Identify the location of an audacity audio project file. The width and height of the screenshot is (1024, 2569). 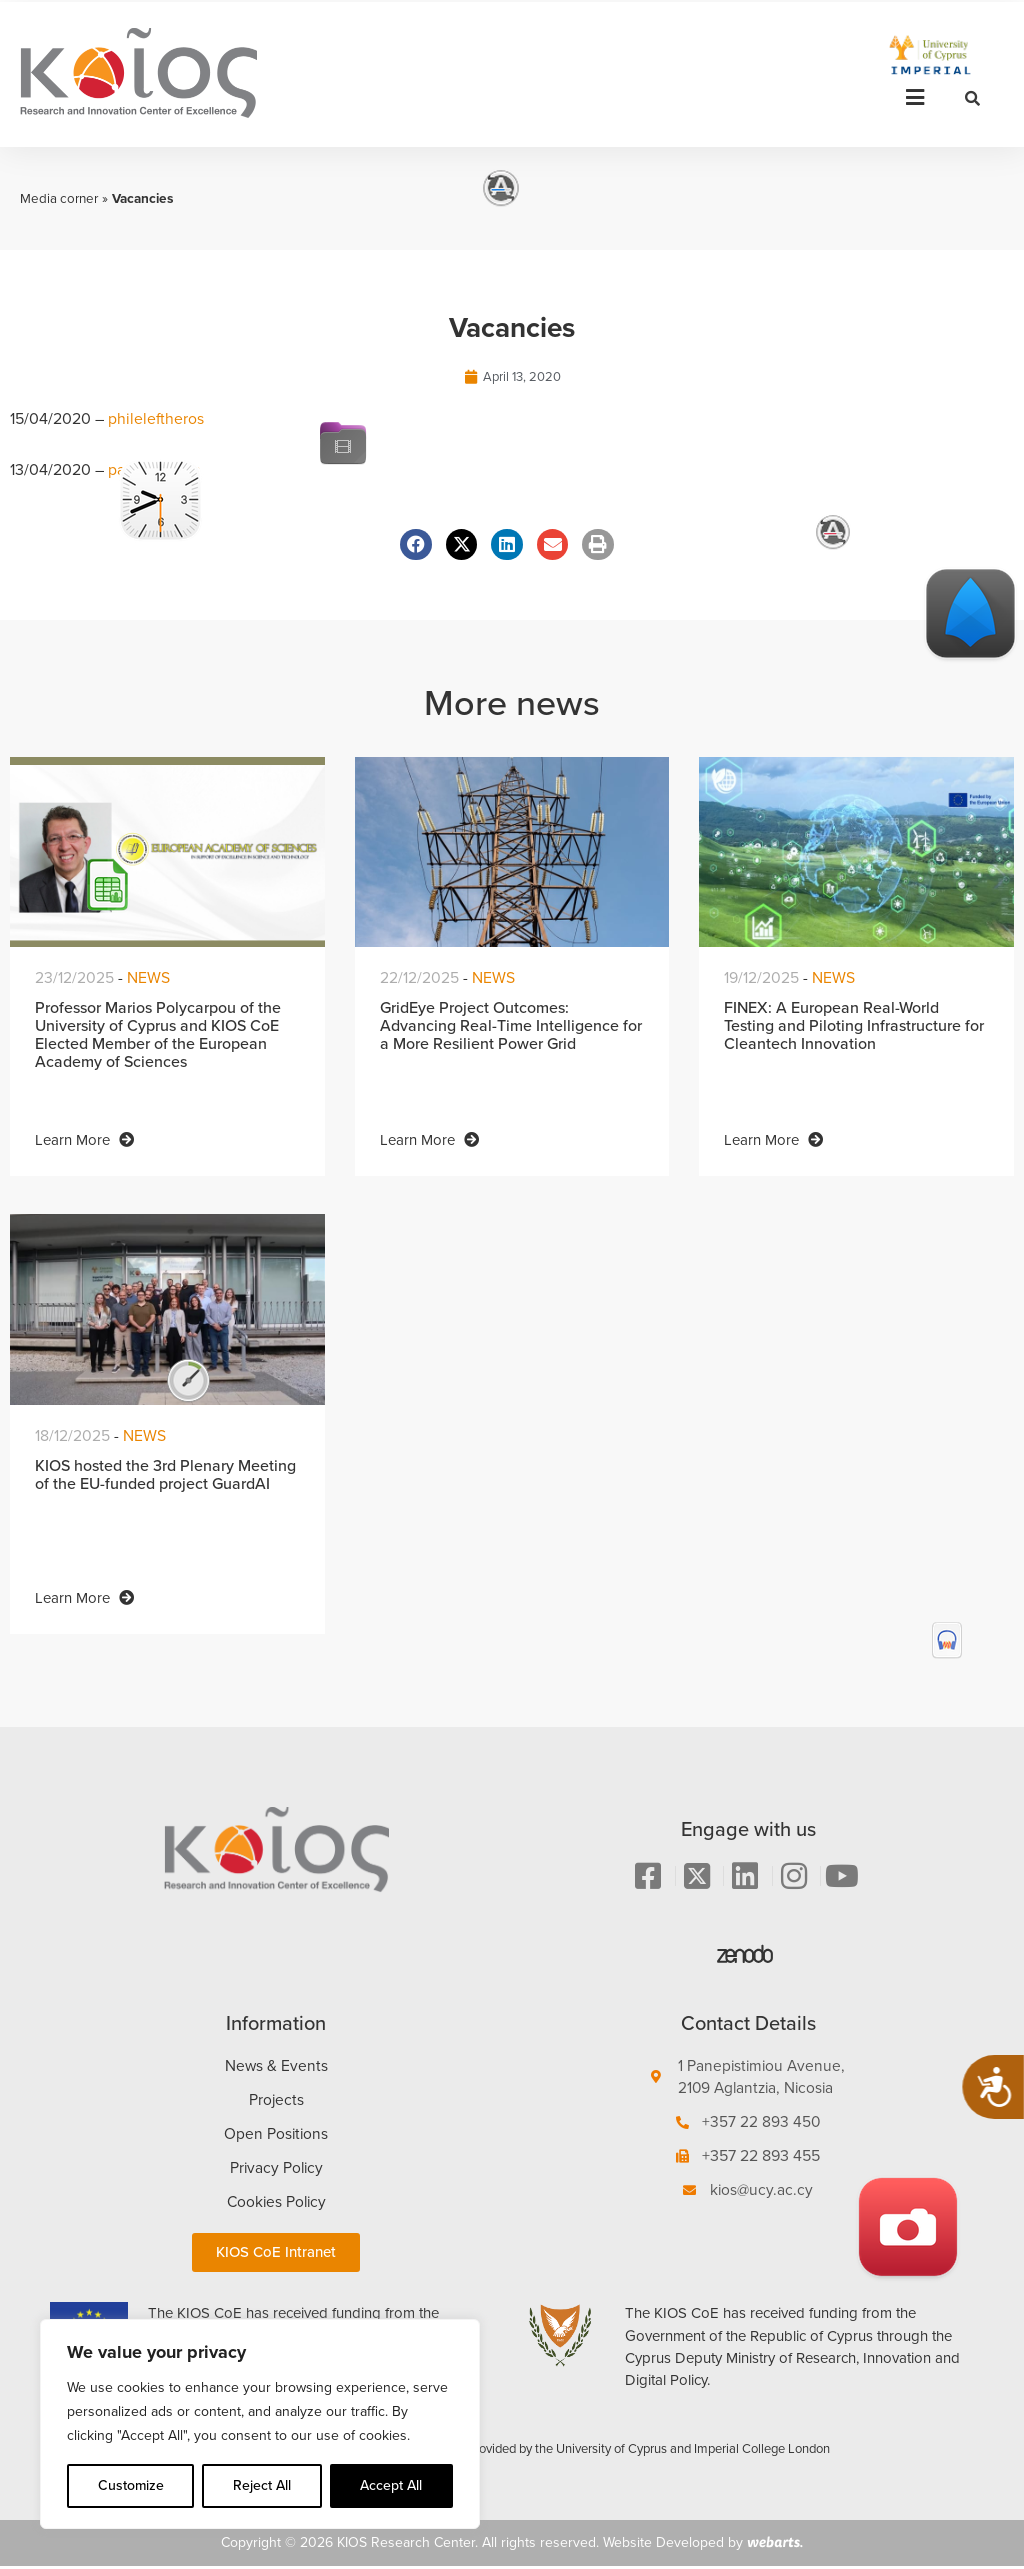
(947, 1640).